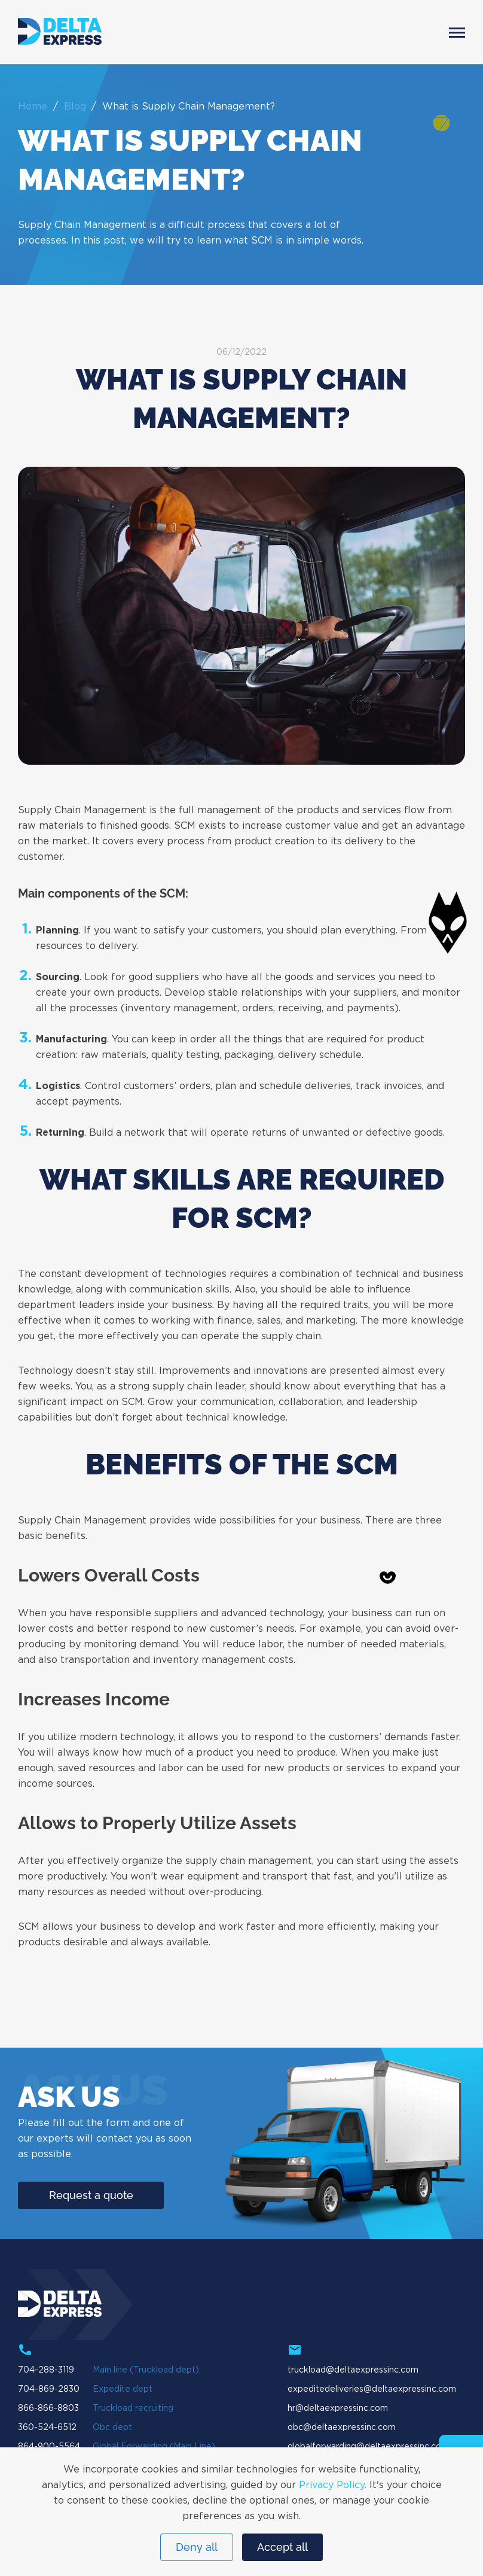 This screenshot has height=2576, width=483. I want to click on Framework7 mobile framework logo, so click(441, 123).